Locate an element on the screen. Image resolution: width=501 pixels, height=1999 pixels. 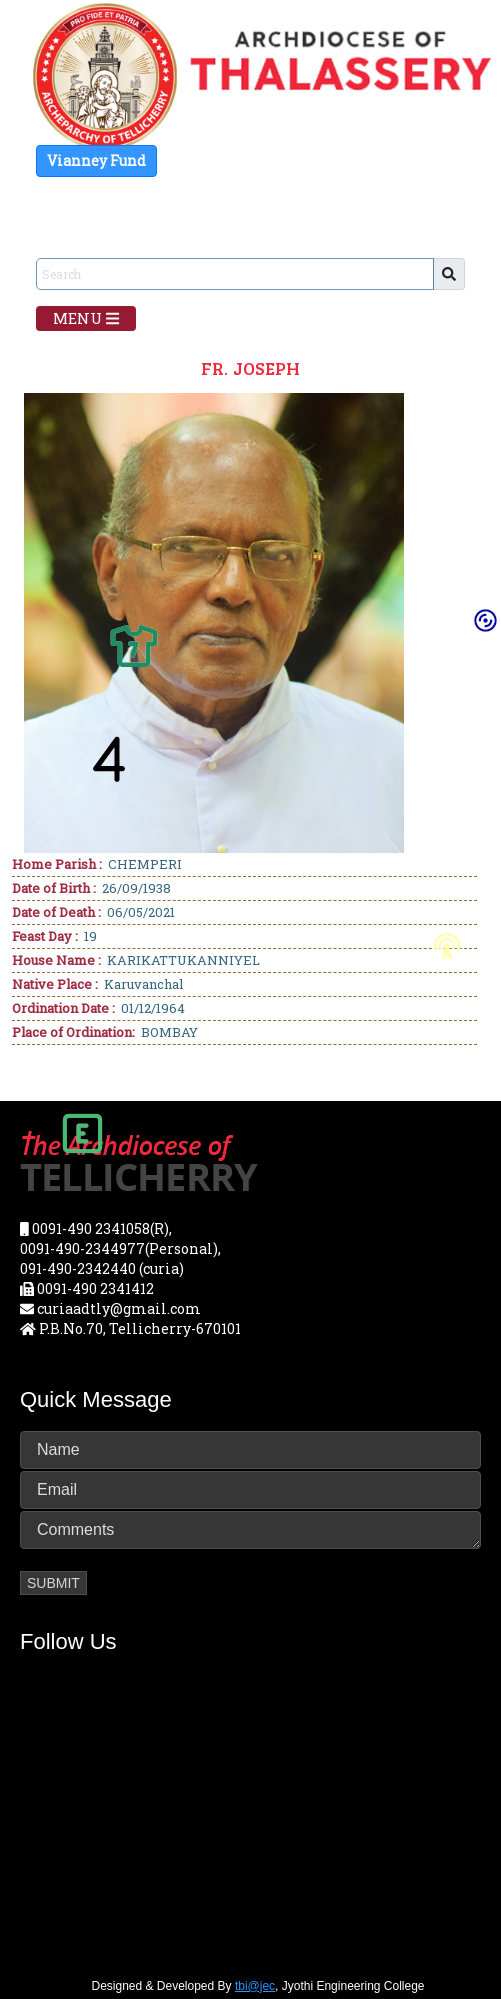
play or access music library is located at coordinates (485, 620).